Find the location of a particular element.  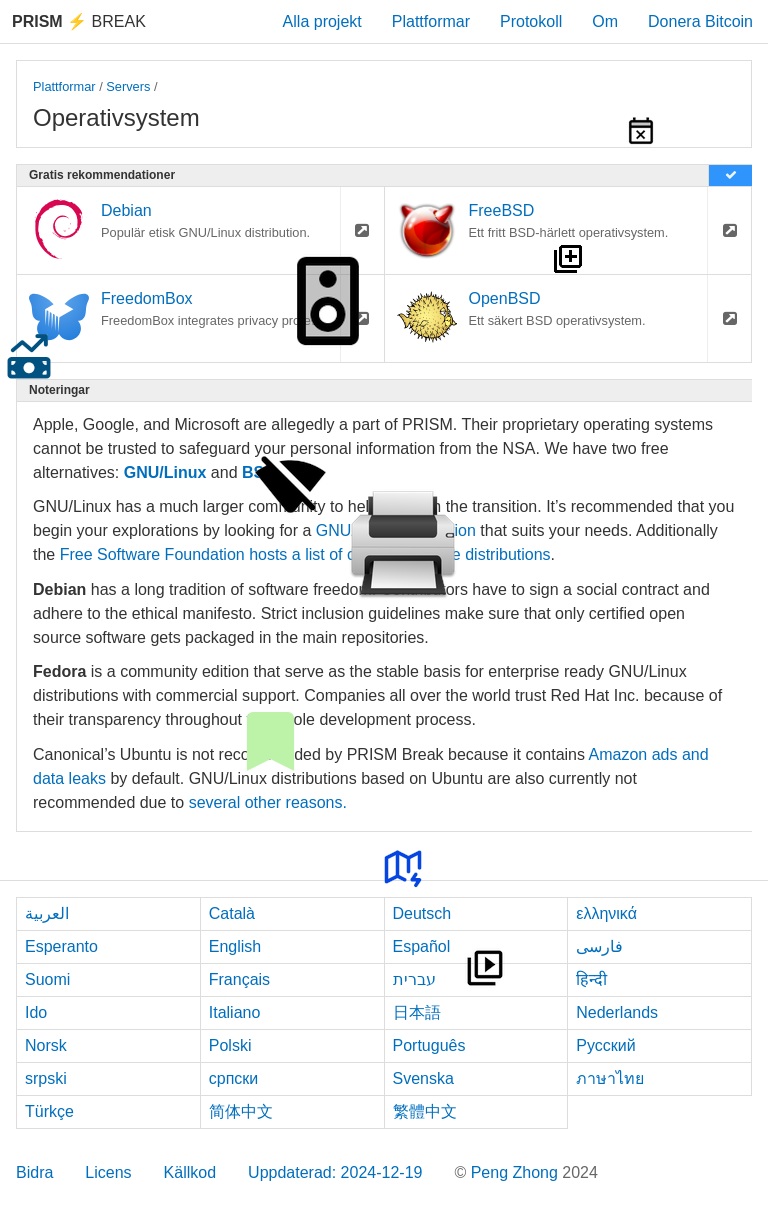

indicates a busy or unavailable event is located at coordinates (641, 132).